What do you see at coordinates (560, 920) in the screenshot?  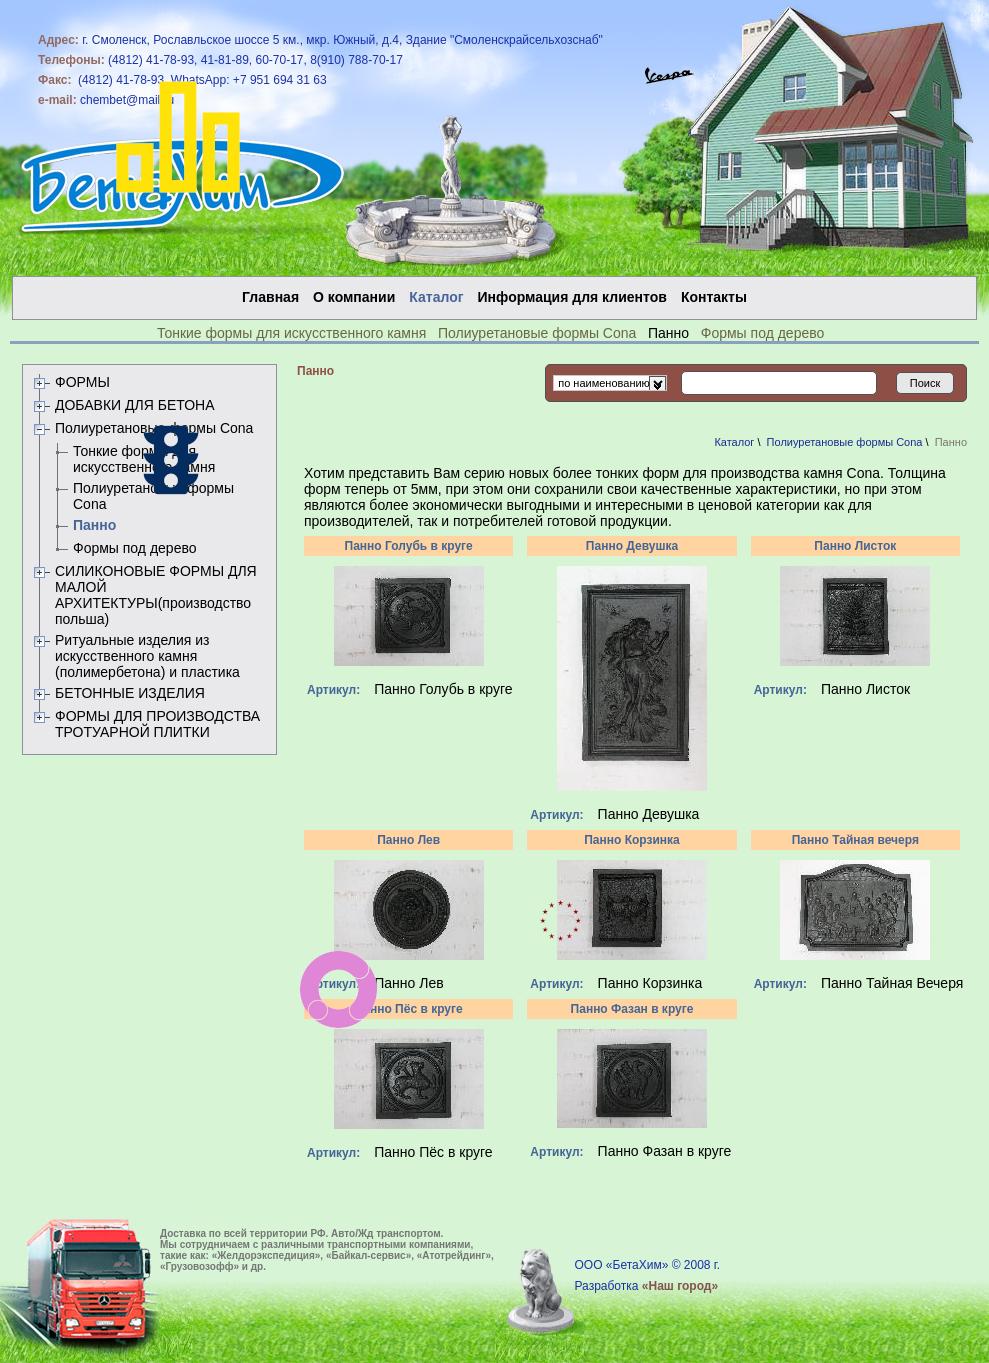 I see `indicates EU-related content or services` at bounding box center [560, 920].